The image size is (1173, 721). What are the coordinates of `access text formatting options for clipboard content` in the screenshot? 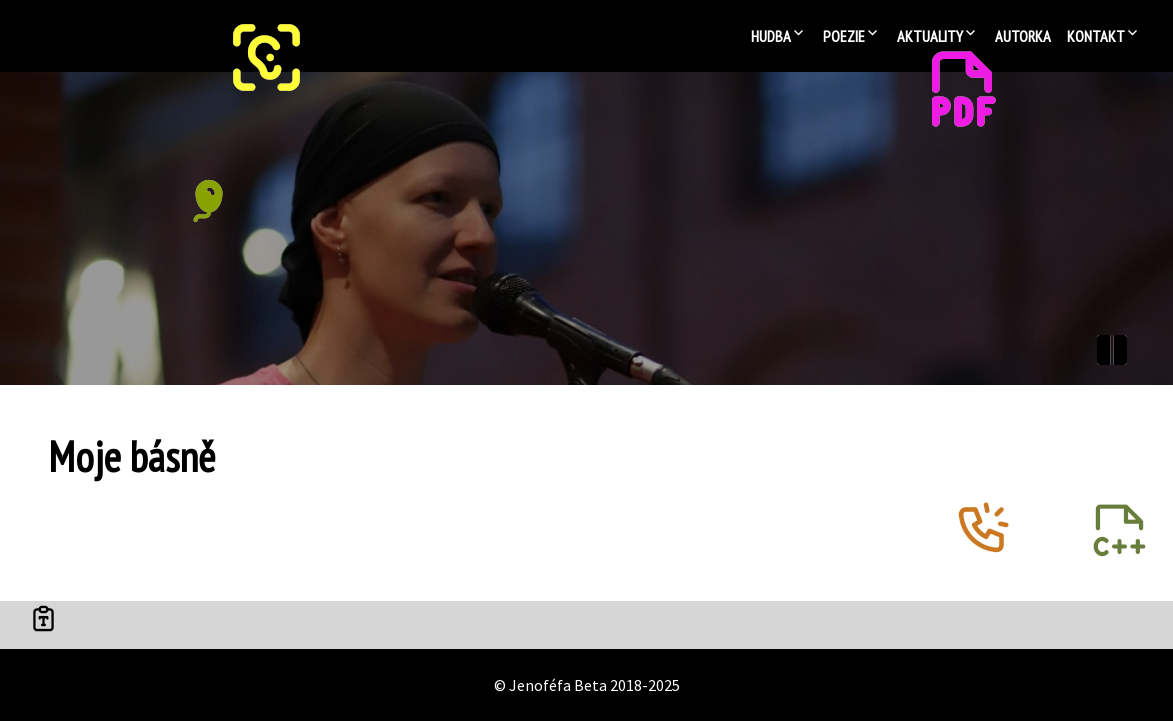 It's located at (43, 618).